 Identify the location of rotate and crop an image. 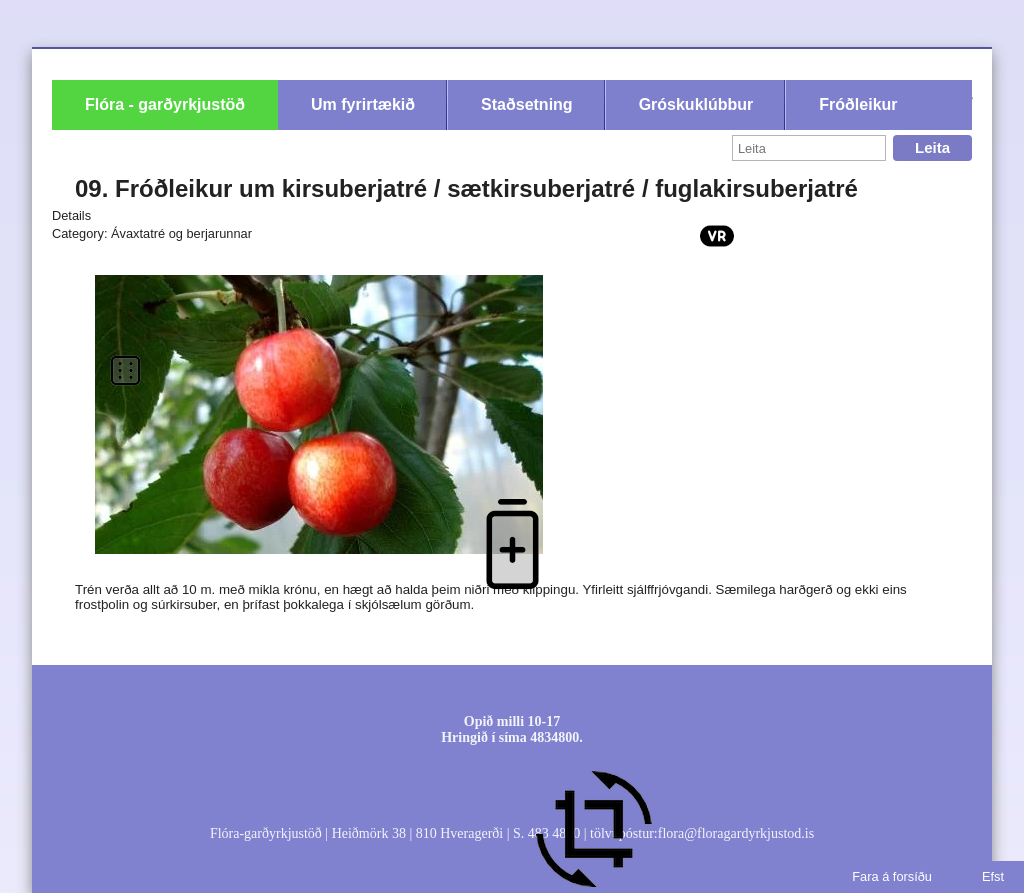
(594, 829).